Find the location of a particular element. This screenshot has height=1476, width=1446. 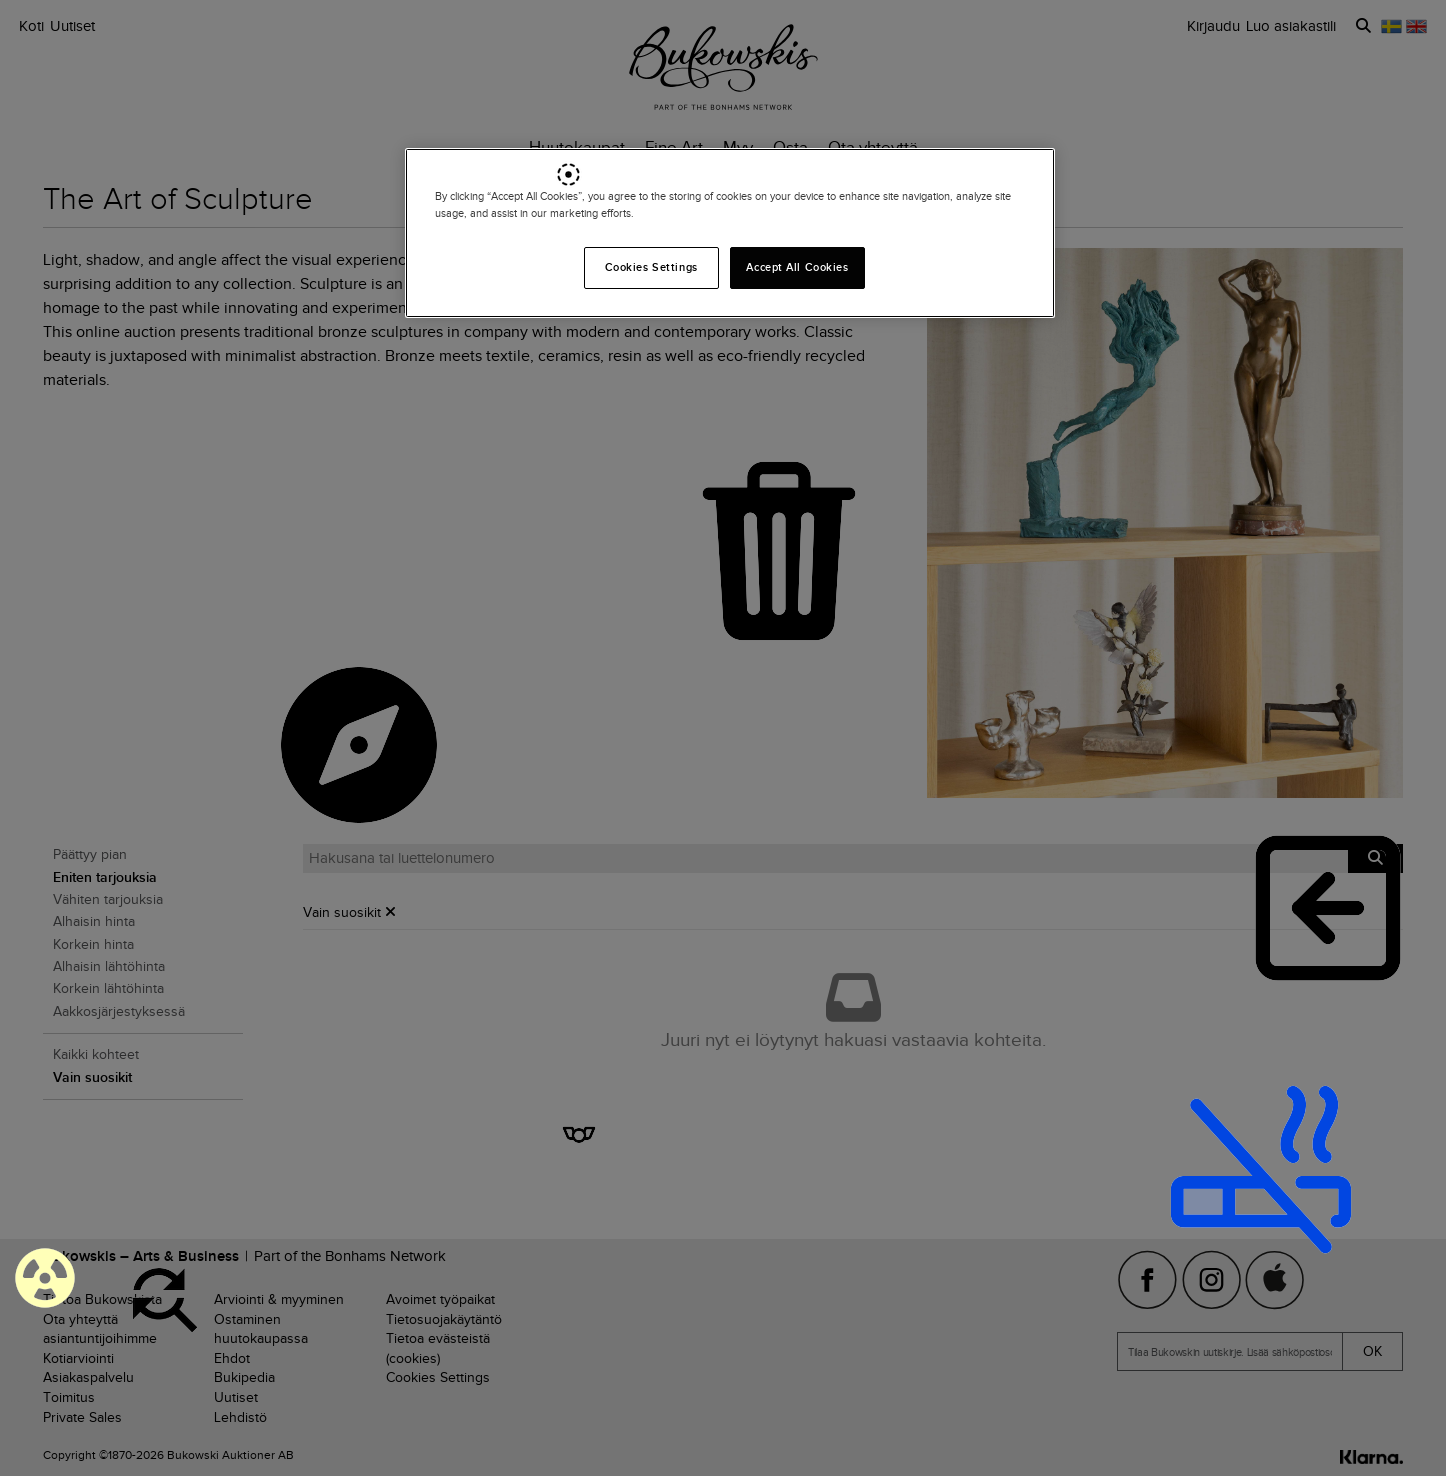

delete selected item is located at coordinates (779, 551).